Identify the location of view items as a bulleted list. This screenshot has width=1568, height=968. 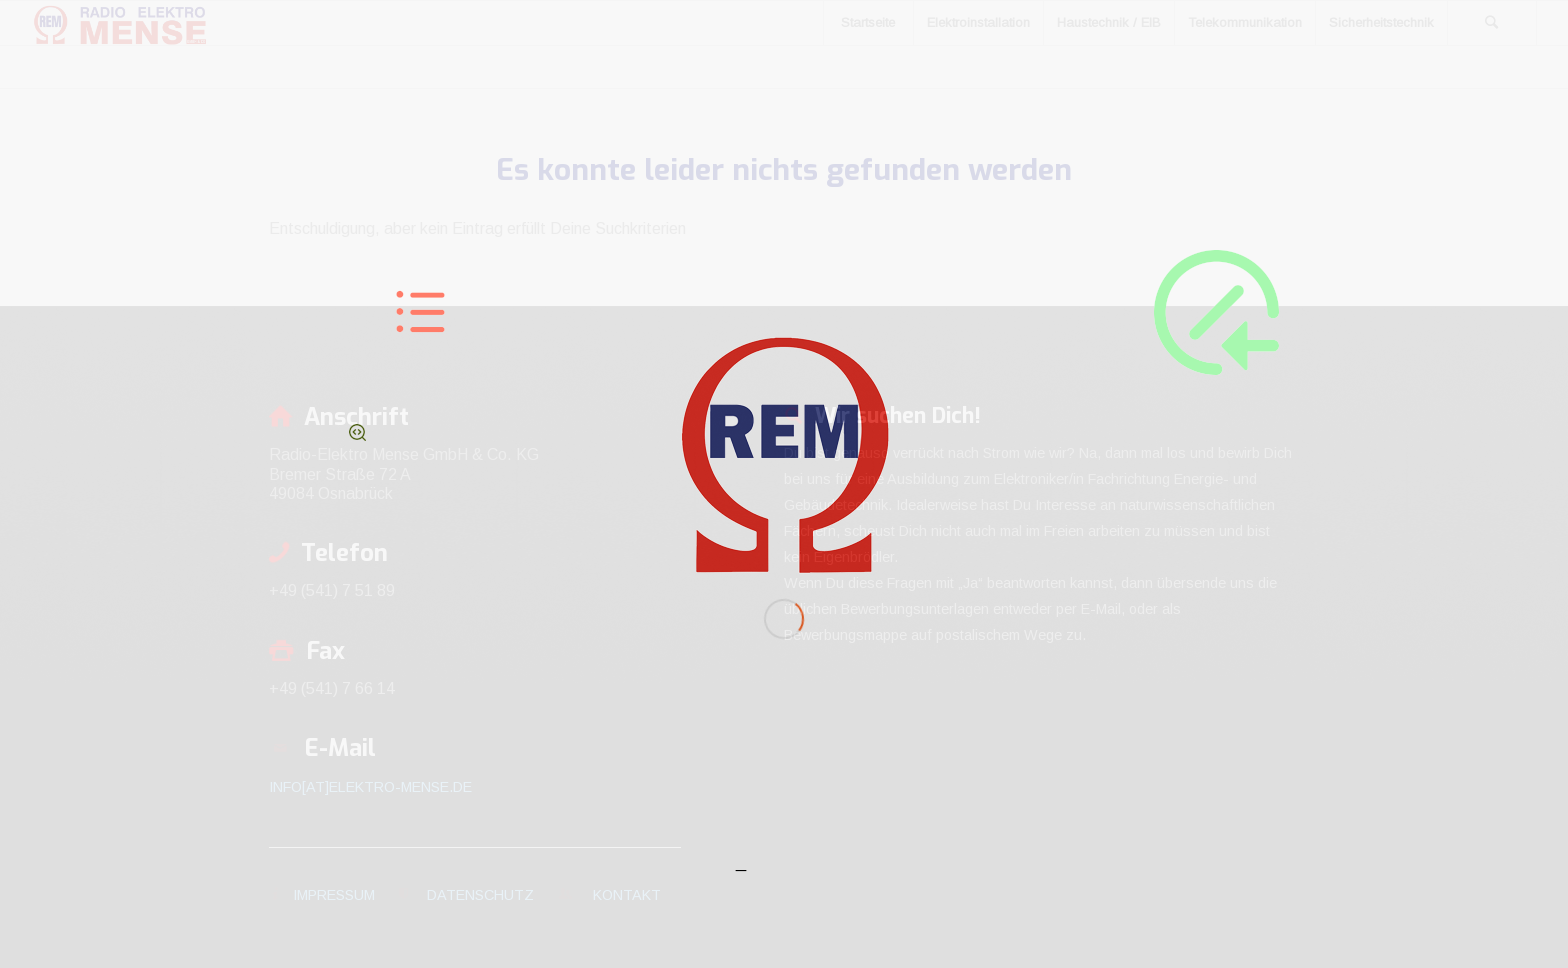
(420, 311).